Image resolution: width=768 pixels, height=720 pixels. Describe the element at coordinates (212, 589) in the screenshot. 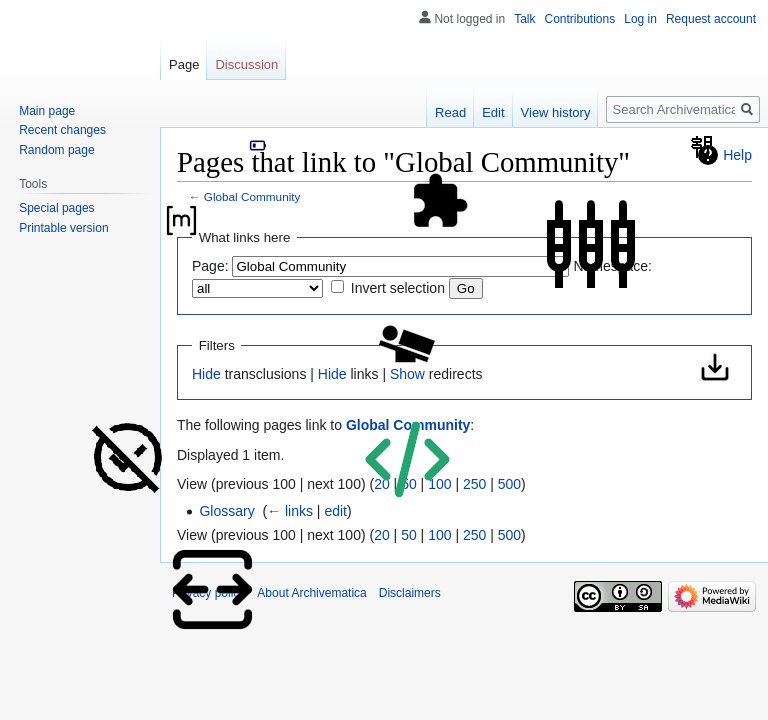

I see `expand to wide viewport mode` at that location.